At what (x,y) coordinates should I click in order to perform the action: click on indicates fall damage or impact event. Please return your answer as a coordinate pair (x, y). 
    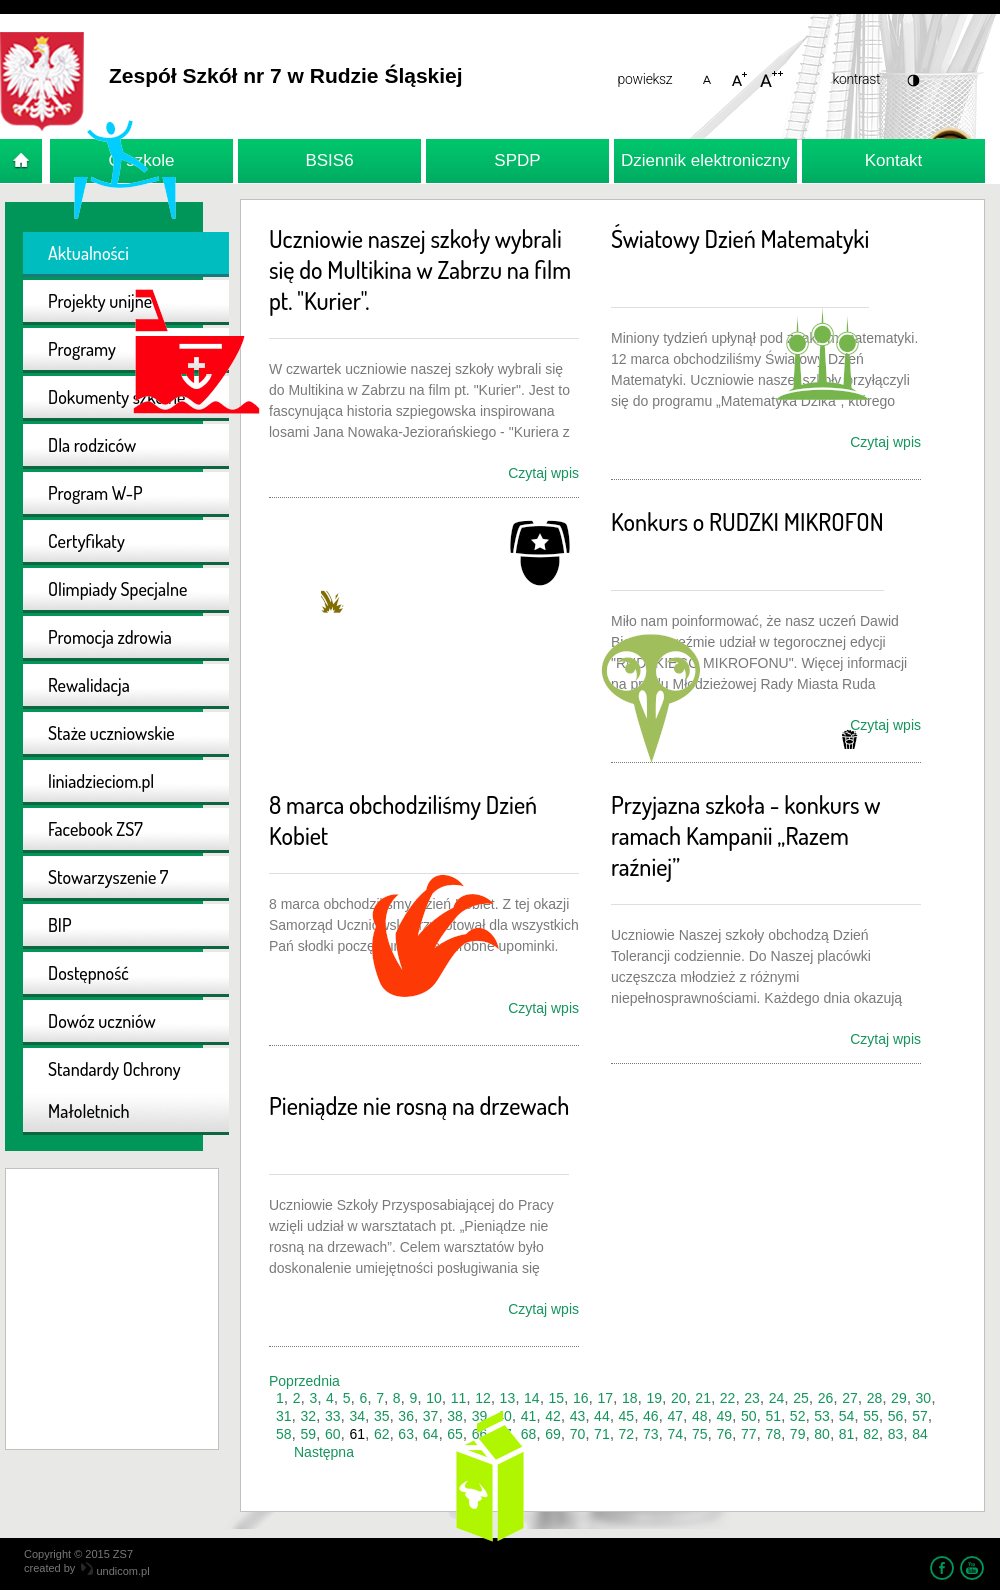
    Looking at the image, I should click on (332, 602).